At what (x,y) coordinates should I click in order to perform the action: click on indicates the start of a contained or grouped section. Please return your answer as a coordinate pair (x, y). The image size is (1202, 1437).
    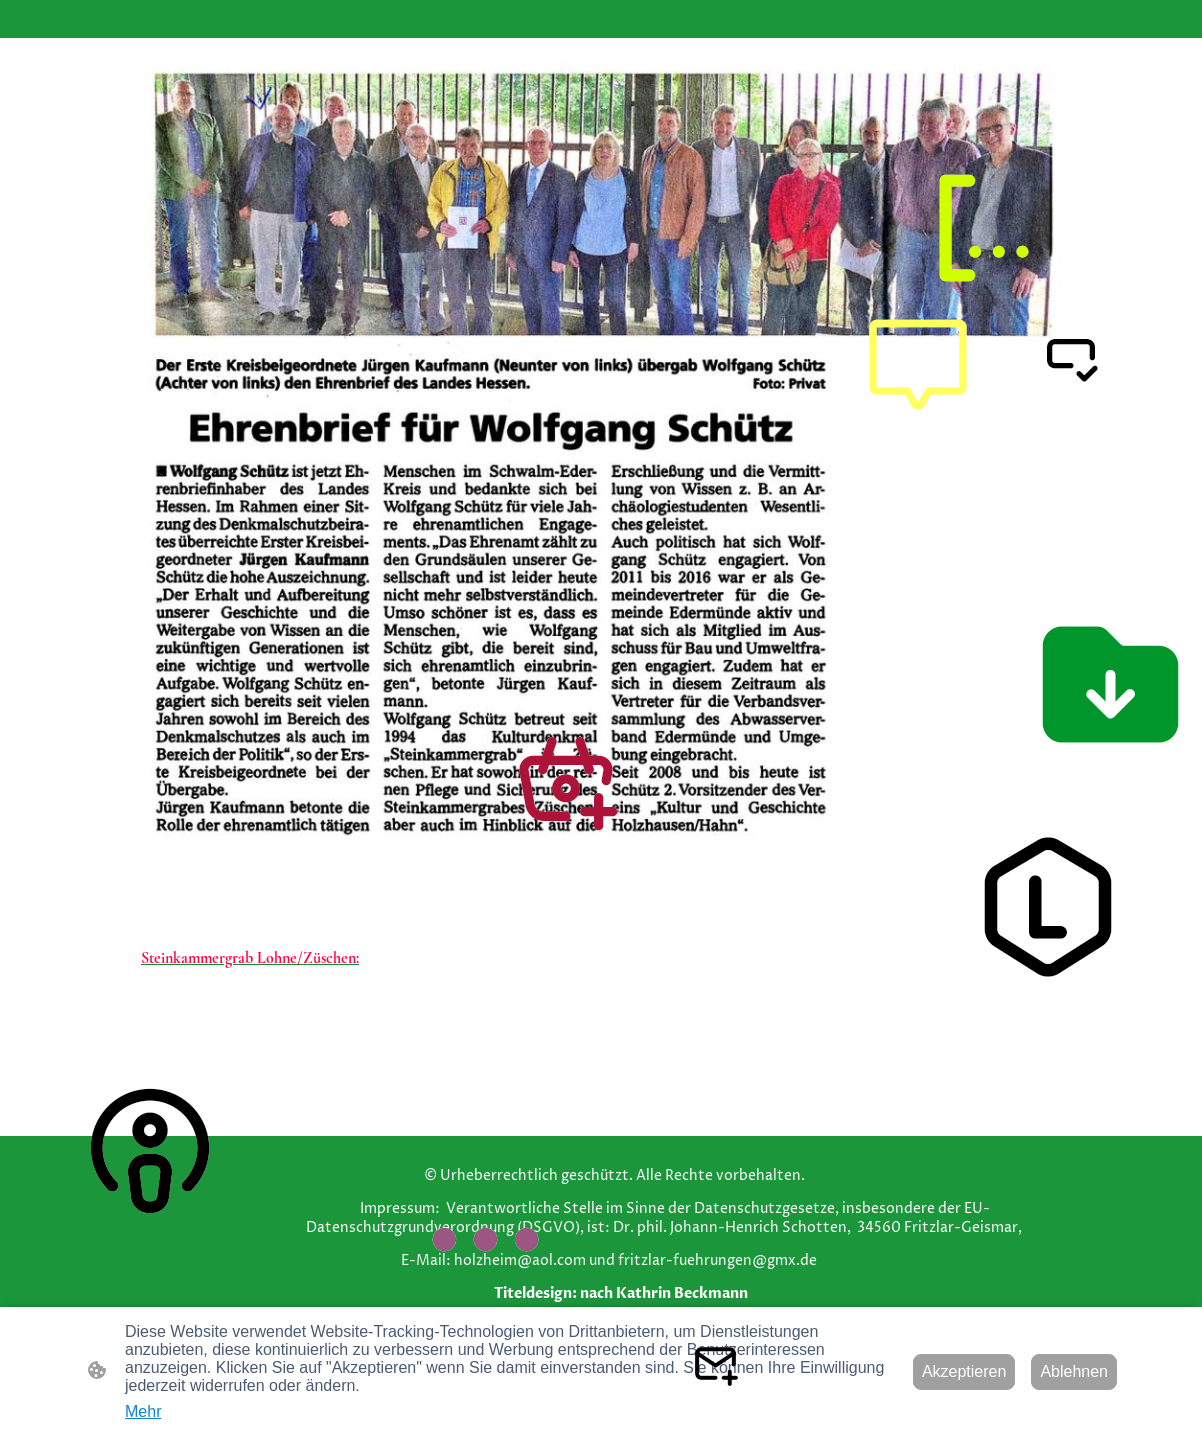
    Looking at the image, I should click on (987, 228).